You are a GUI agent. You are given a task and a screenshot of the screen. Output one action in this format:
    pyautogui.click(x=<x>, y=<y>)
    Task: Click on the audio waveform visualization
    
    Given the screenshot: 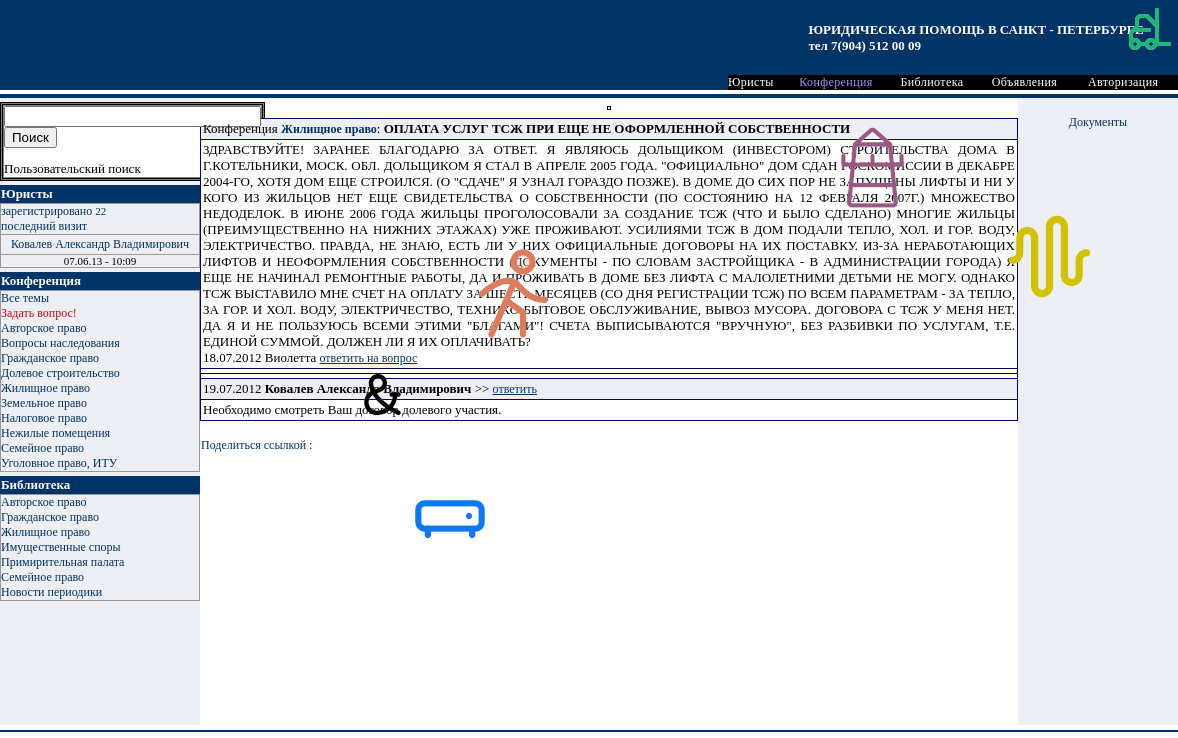 What is the action you would take?
    pyautogui.click(x=1049, y=256)
    